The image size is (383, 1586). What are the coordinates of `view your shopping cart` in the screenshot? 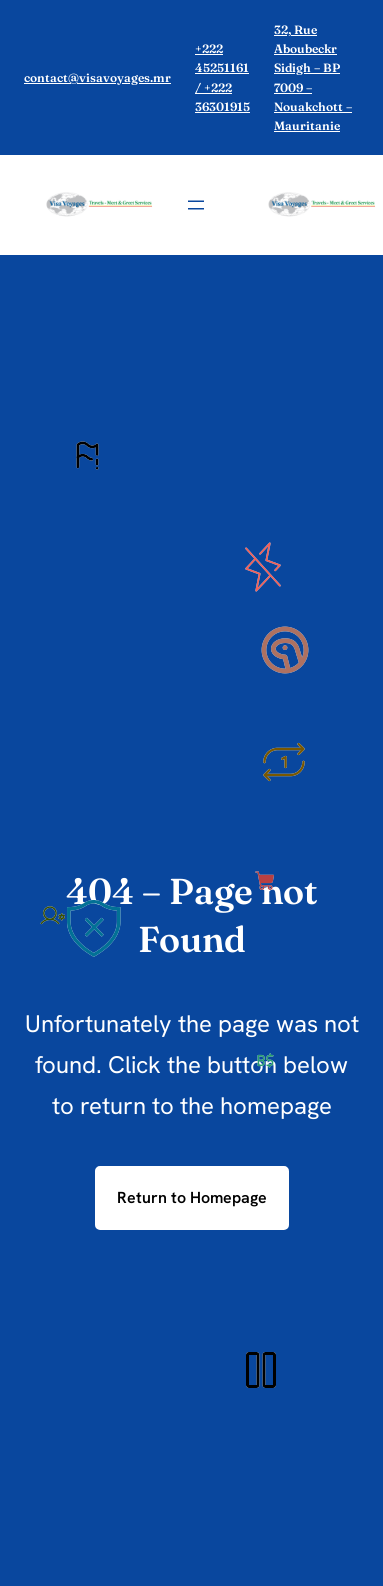 It's located at (265, 881).